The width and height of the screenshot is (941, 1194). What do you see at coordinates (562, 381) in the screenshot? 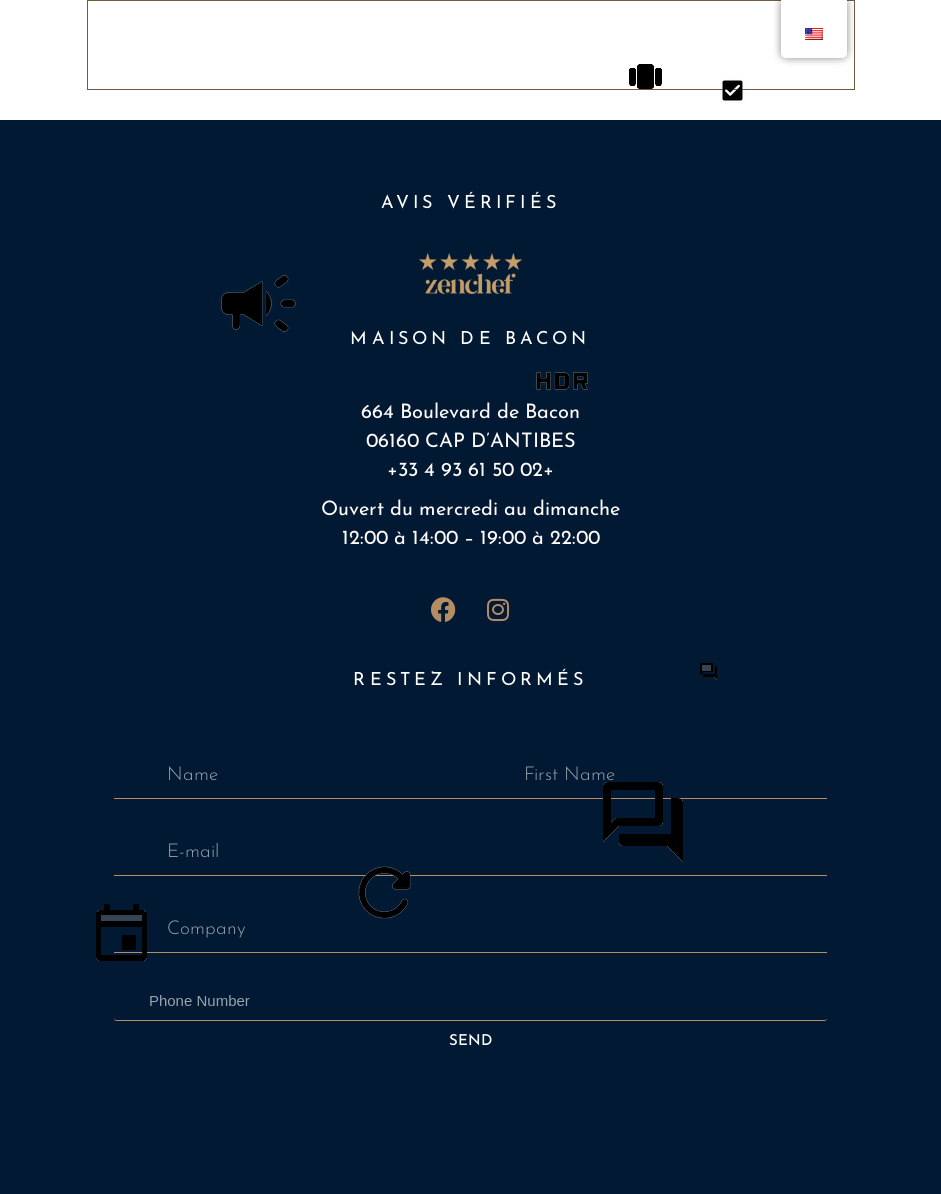
I see `enable HDR mode for photos` at bounding box center [562, 381].